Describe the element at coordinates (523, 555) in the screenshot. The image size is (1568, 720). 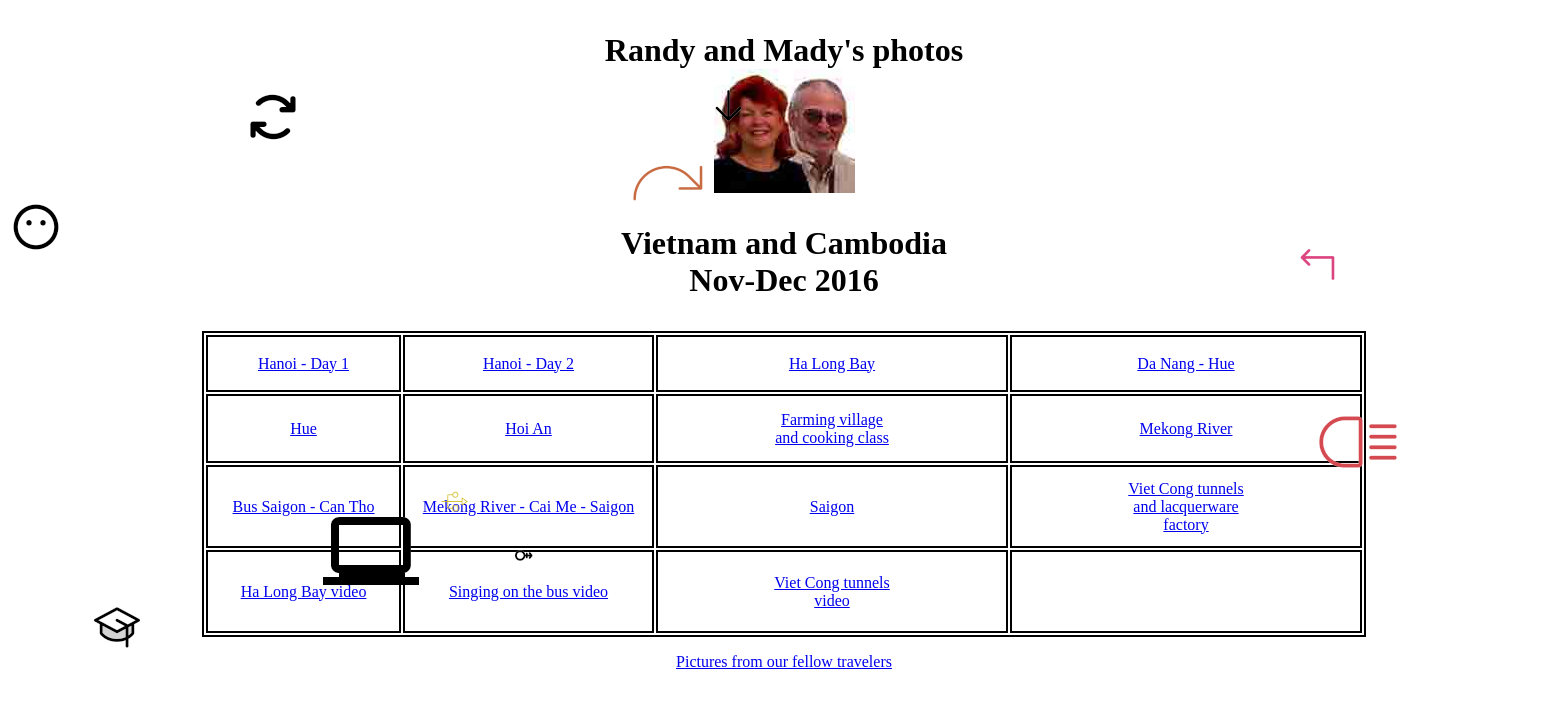
I see `indicates male gender with external attraction symbol` at that location.